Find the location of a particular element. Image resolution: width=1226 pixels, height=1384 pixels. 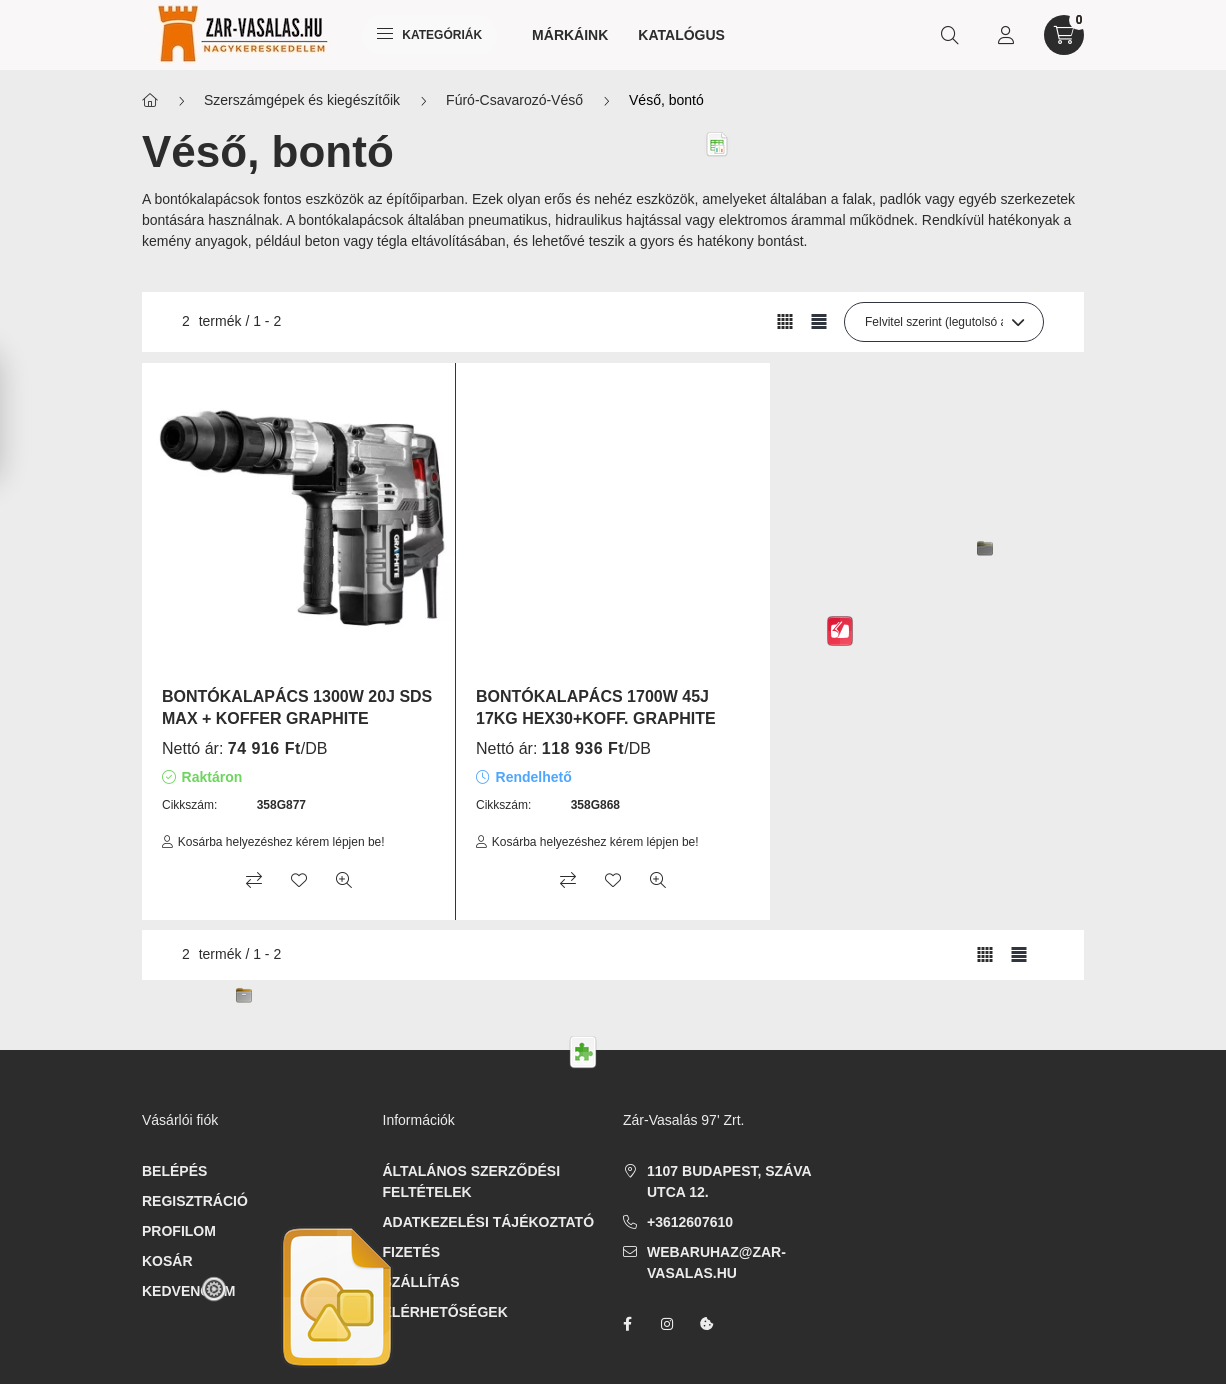

open the file manager is located at coordinates (244, 995).